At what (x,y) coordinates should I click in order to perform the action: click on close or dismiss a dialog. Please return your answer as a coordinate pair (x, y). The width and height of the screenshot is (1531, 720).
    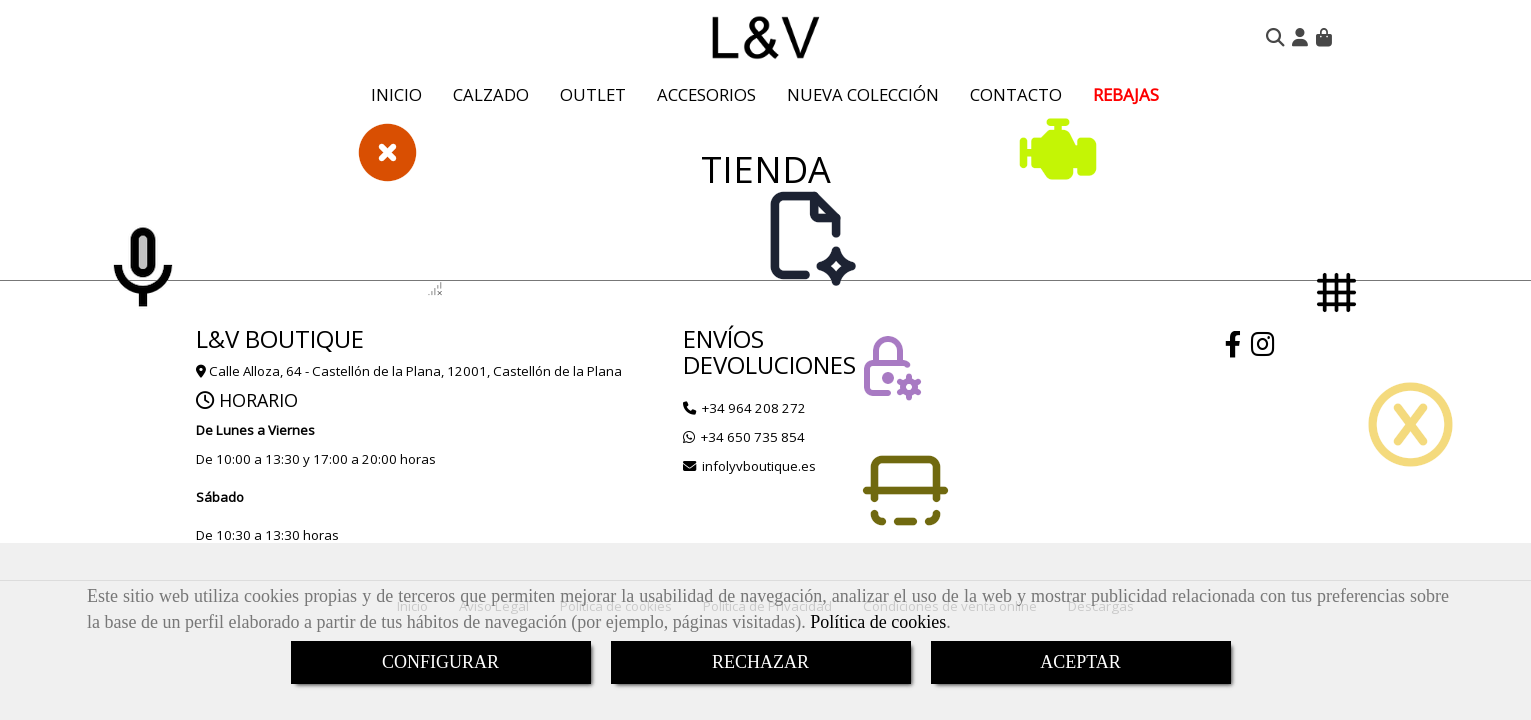
    Looking at the image, I should click on (387, 152).